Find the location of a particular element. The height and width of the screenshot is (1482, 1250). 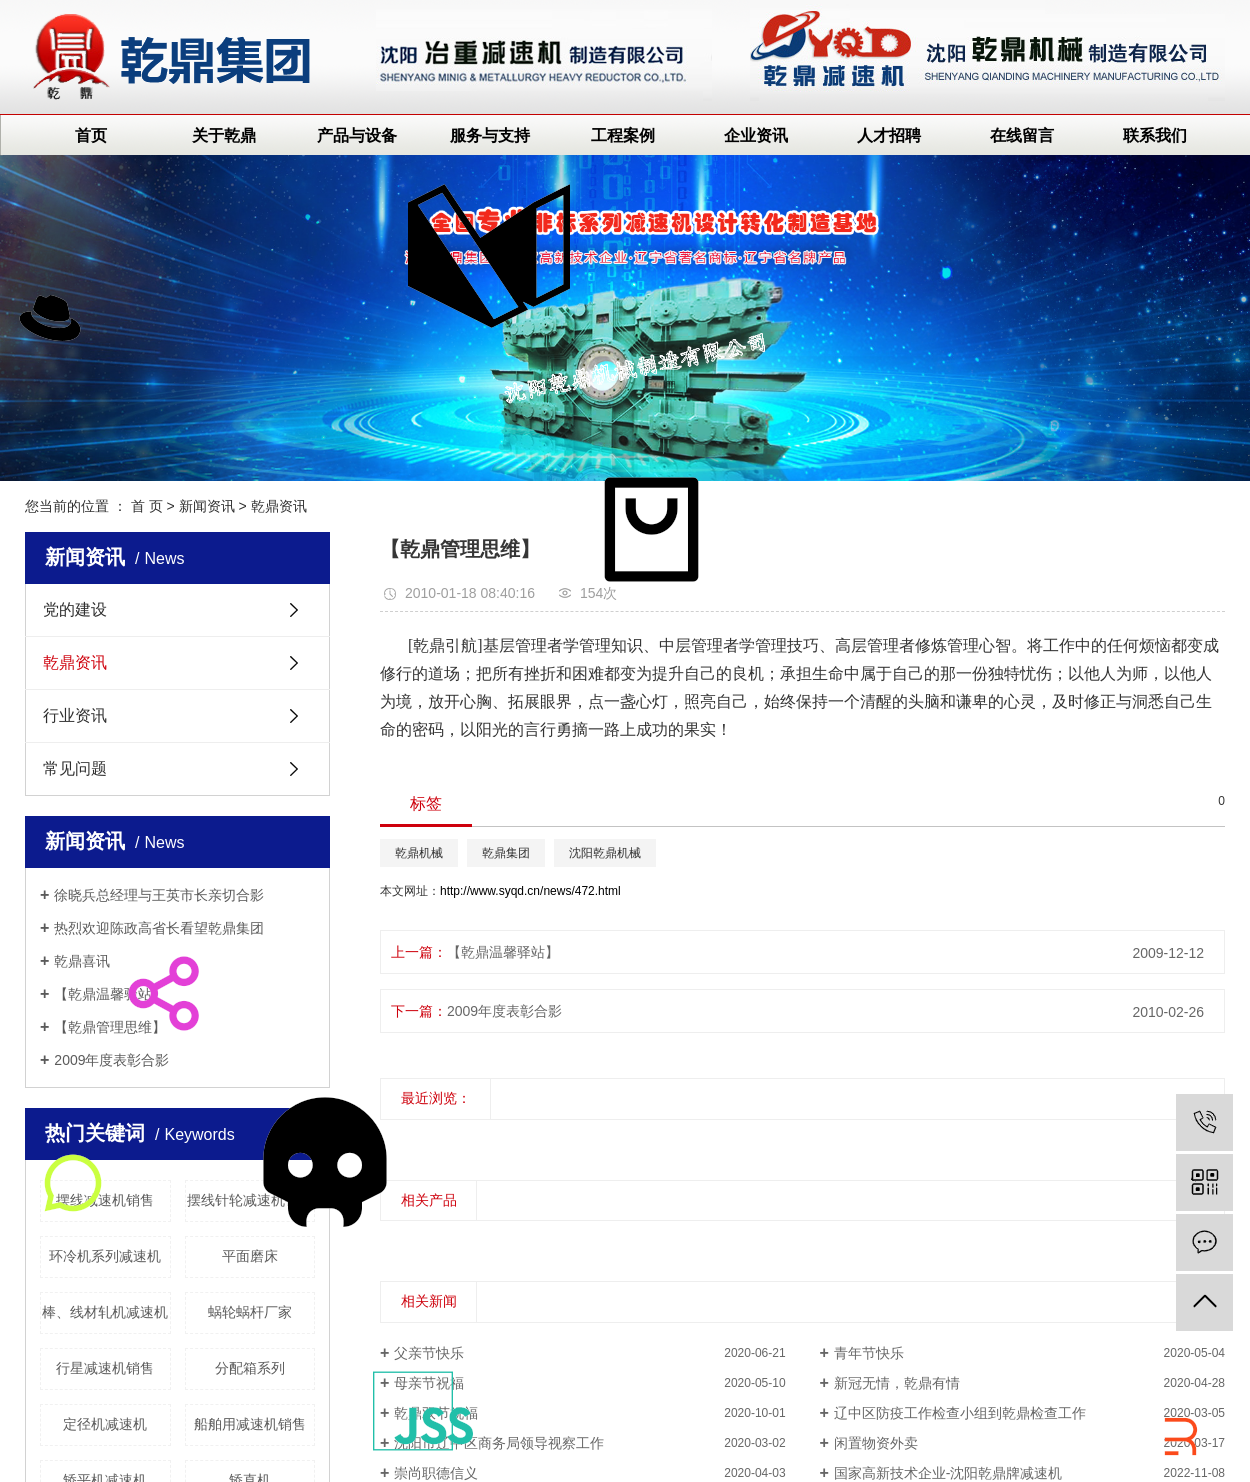

view your shopping bag is located at coordinates (651, 529).